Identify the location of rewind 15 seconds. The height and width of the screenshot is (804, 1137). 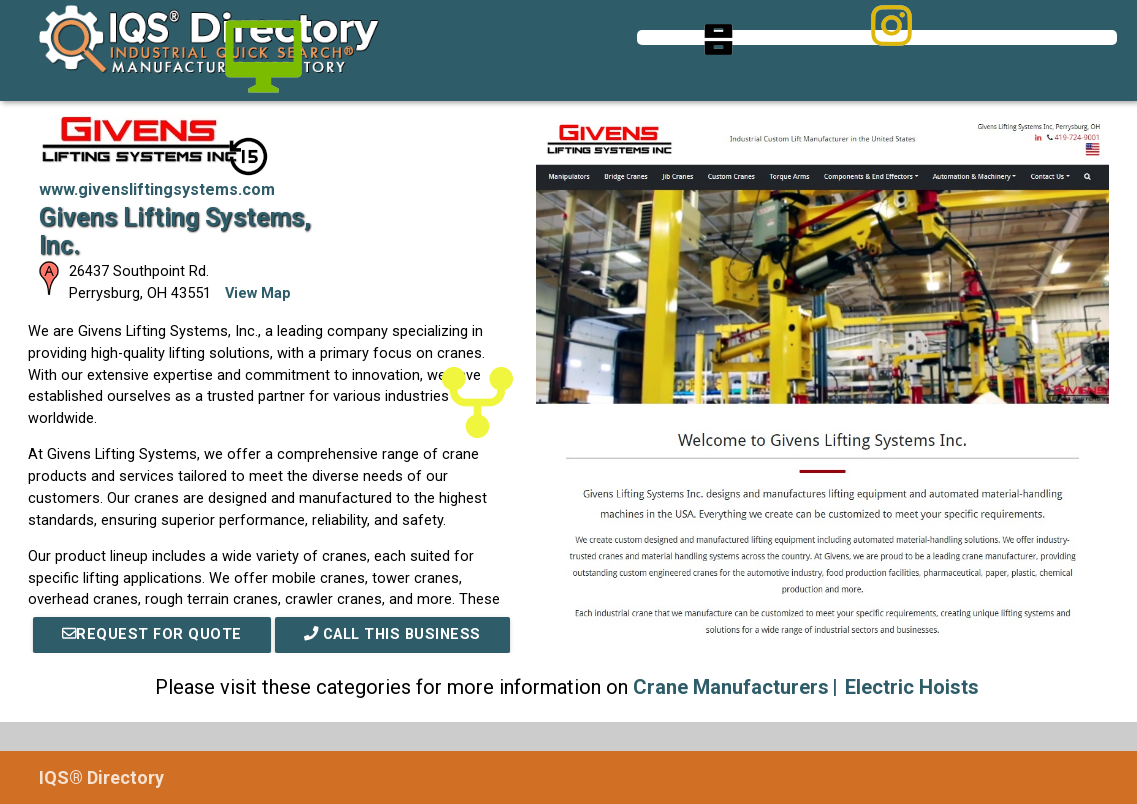
(248, 156).